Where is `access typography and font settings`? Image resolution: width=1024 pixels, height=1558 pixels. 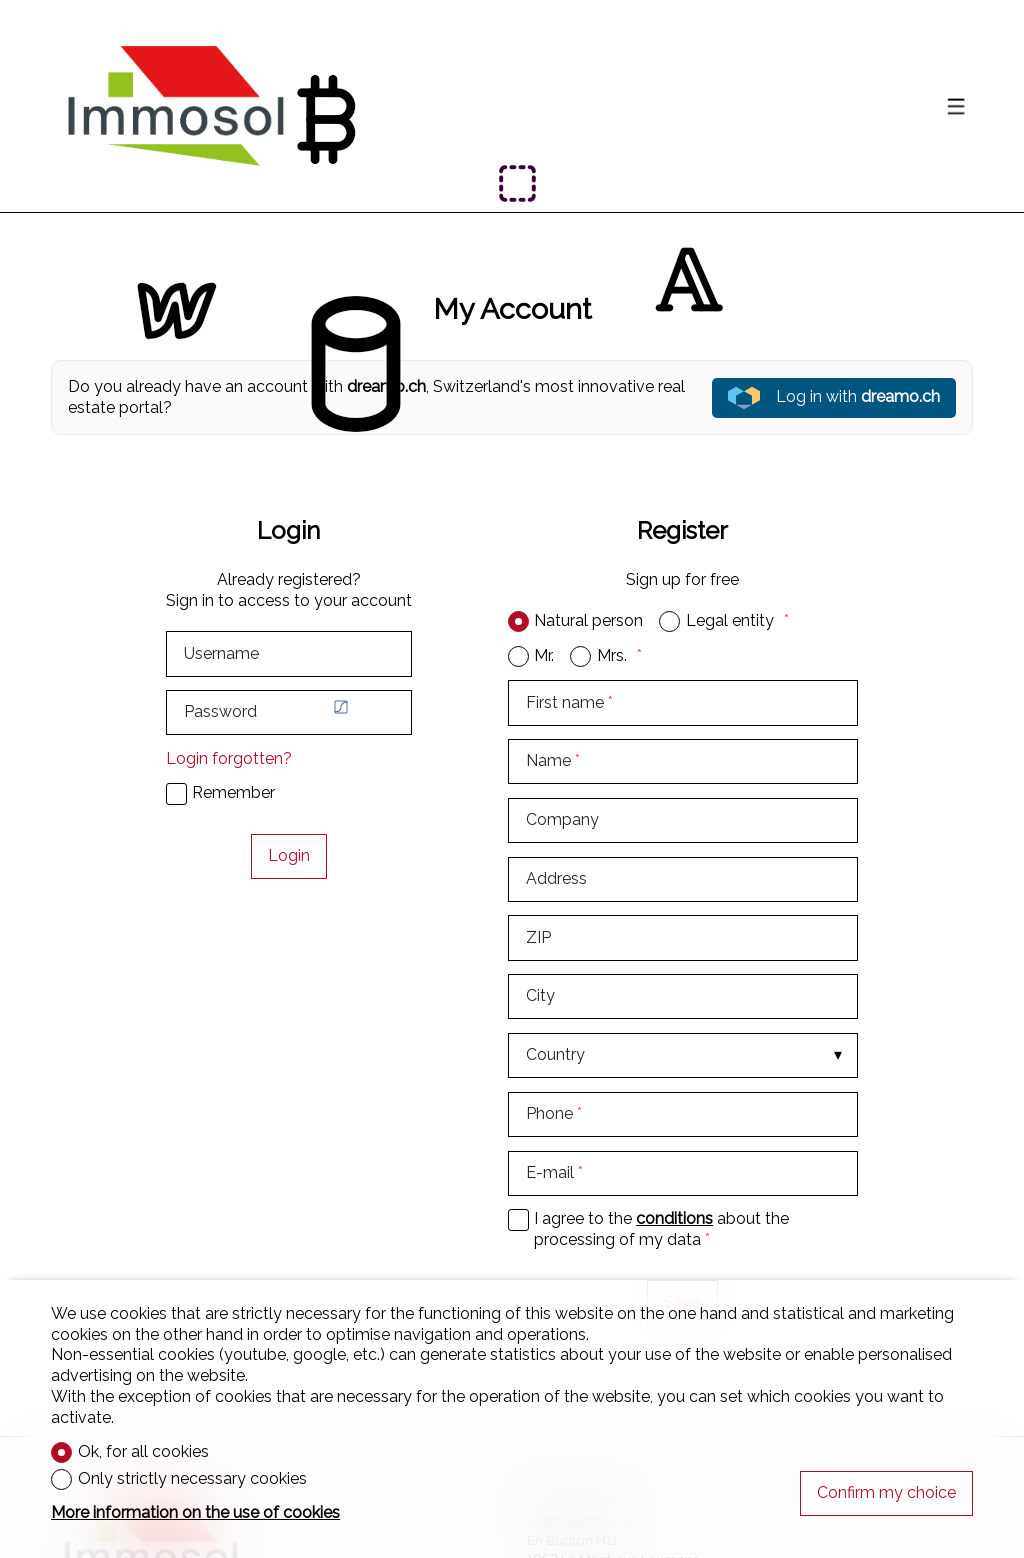
access typography and font settings is located at coordinates (687, 279).